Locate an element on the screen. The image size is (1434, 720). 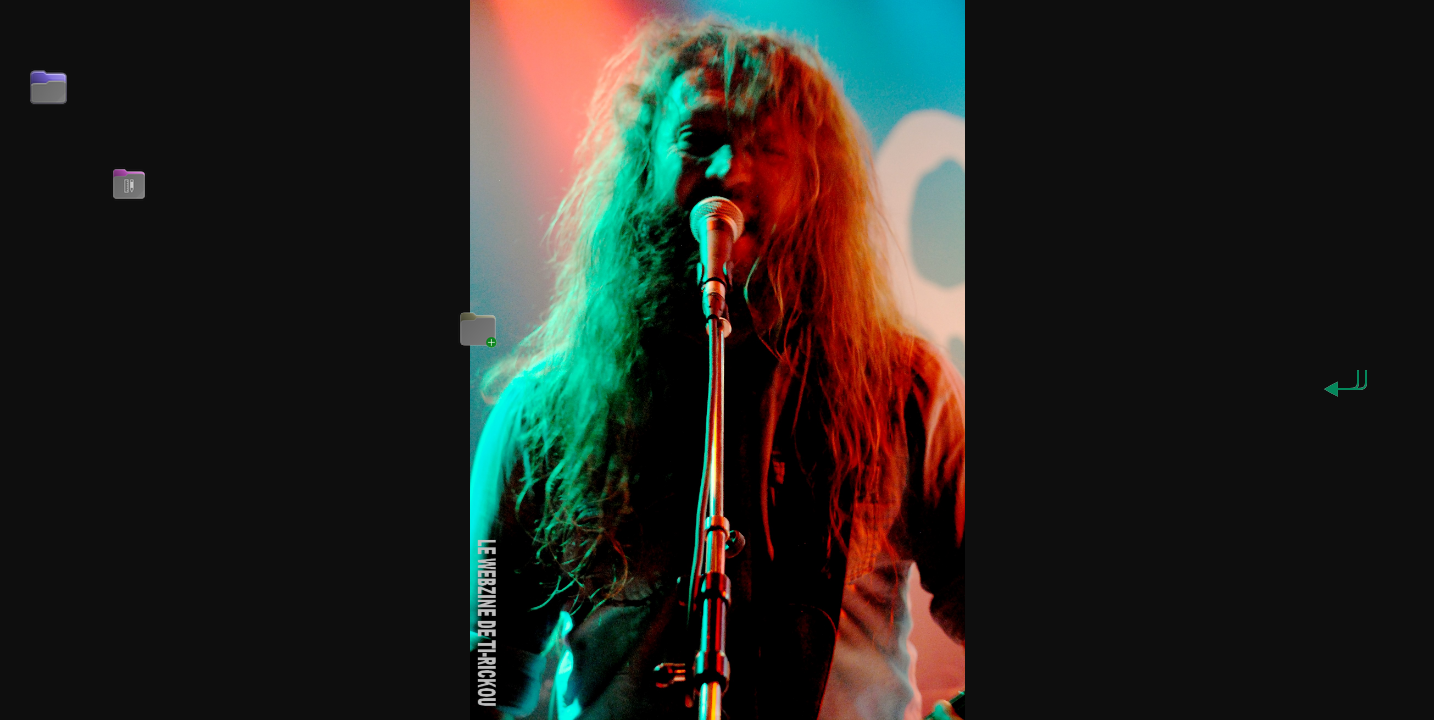
create a new folder is located at coordinates (478, 329).